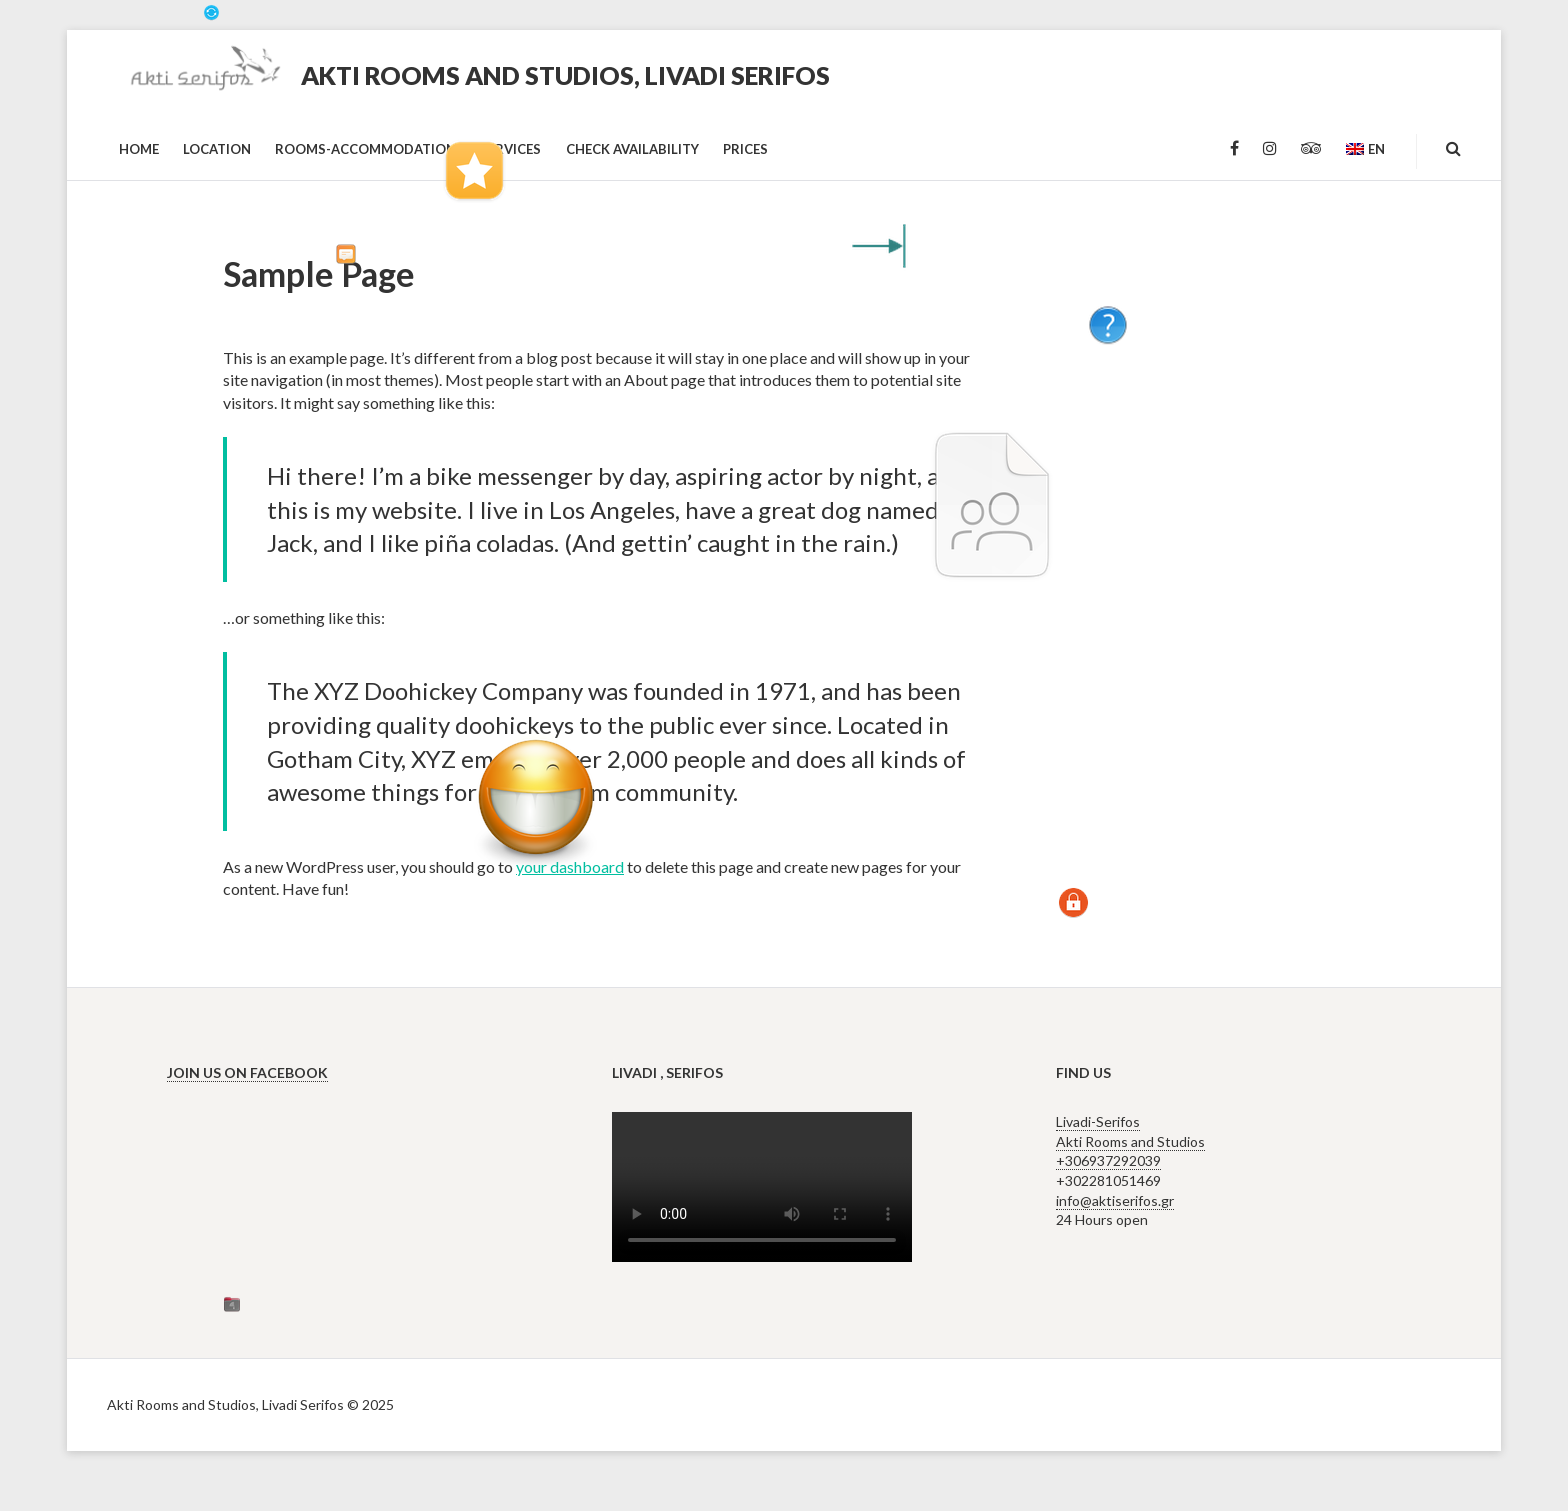 This screenshot has height=1511, width=1568. Describe the element at coordinates (992, 505) in the screenshot. I see `credits or attribution text file` at that location.